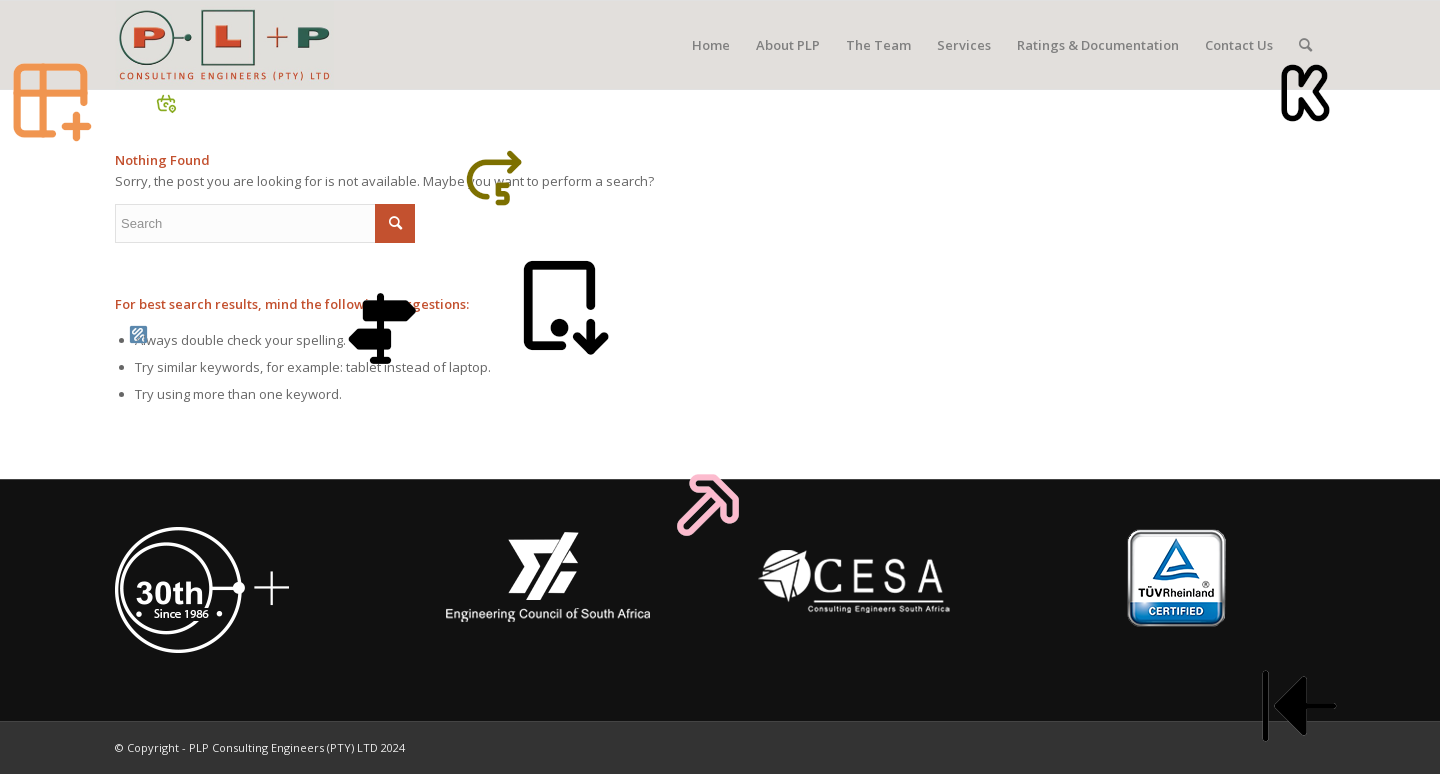  What do you see at coordinates (1304, 93) in the screenshot?
I see `link to Kickstarter profile or campaign` at bounding box center [1304, 93].